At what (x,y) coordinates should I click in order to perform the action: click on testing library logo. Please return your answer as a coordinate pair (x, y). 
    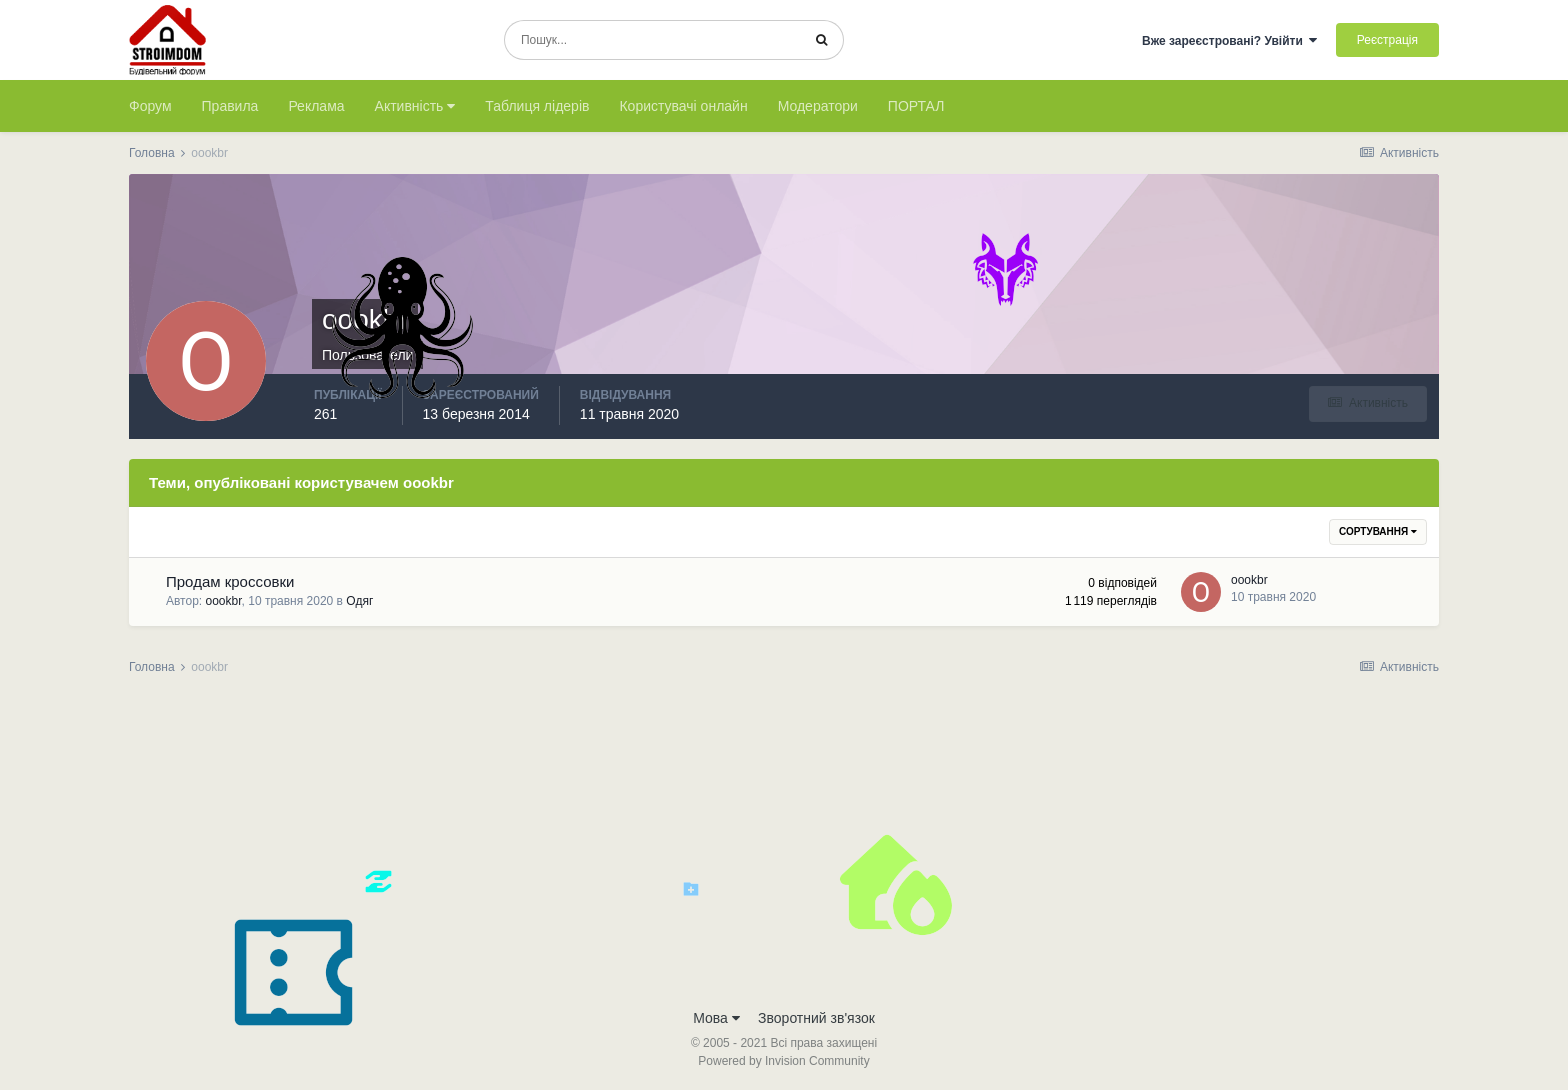
    Looking at the image, I should click on (402, 327).